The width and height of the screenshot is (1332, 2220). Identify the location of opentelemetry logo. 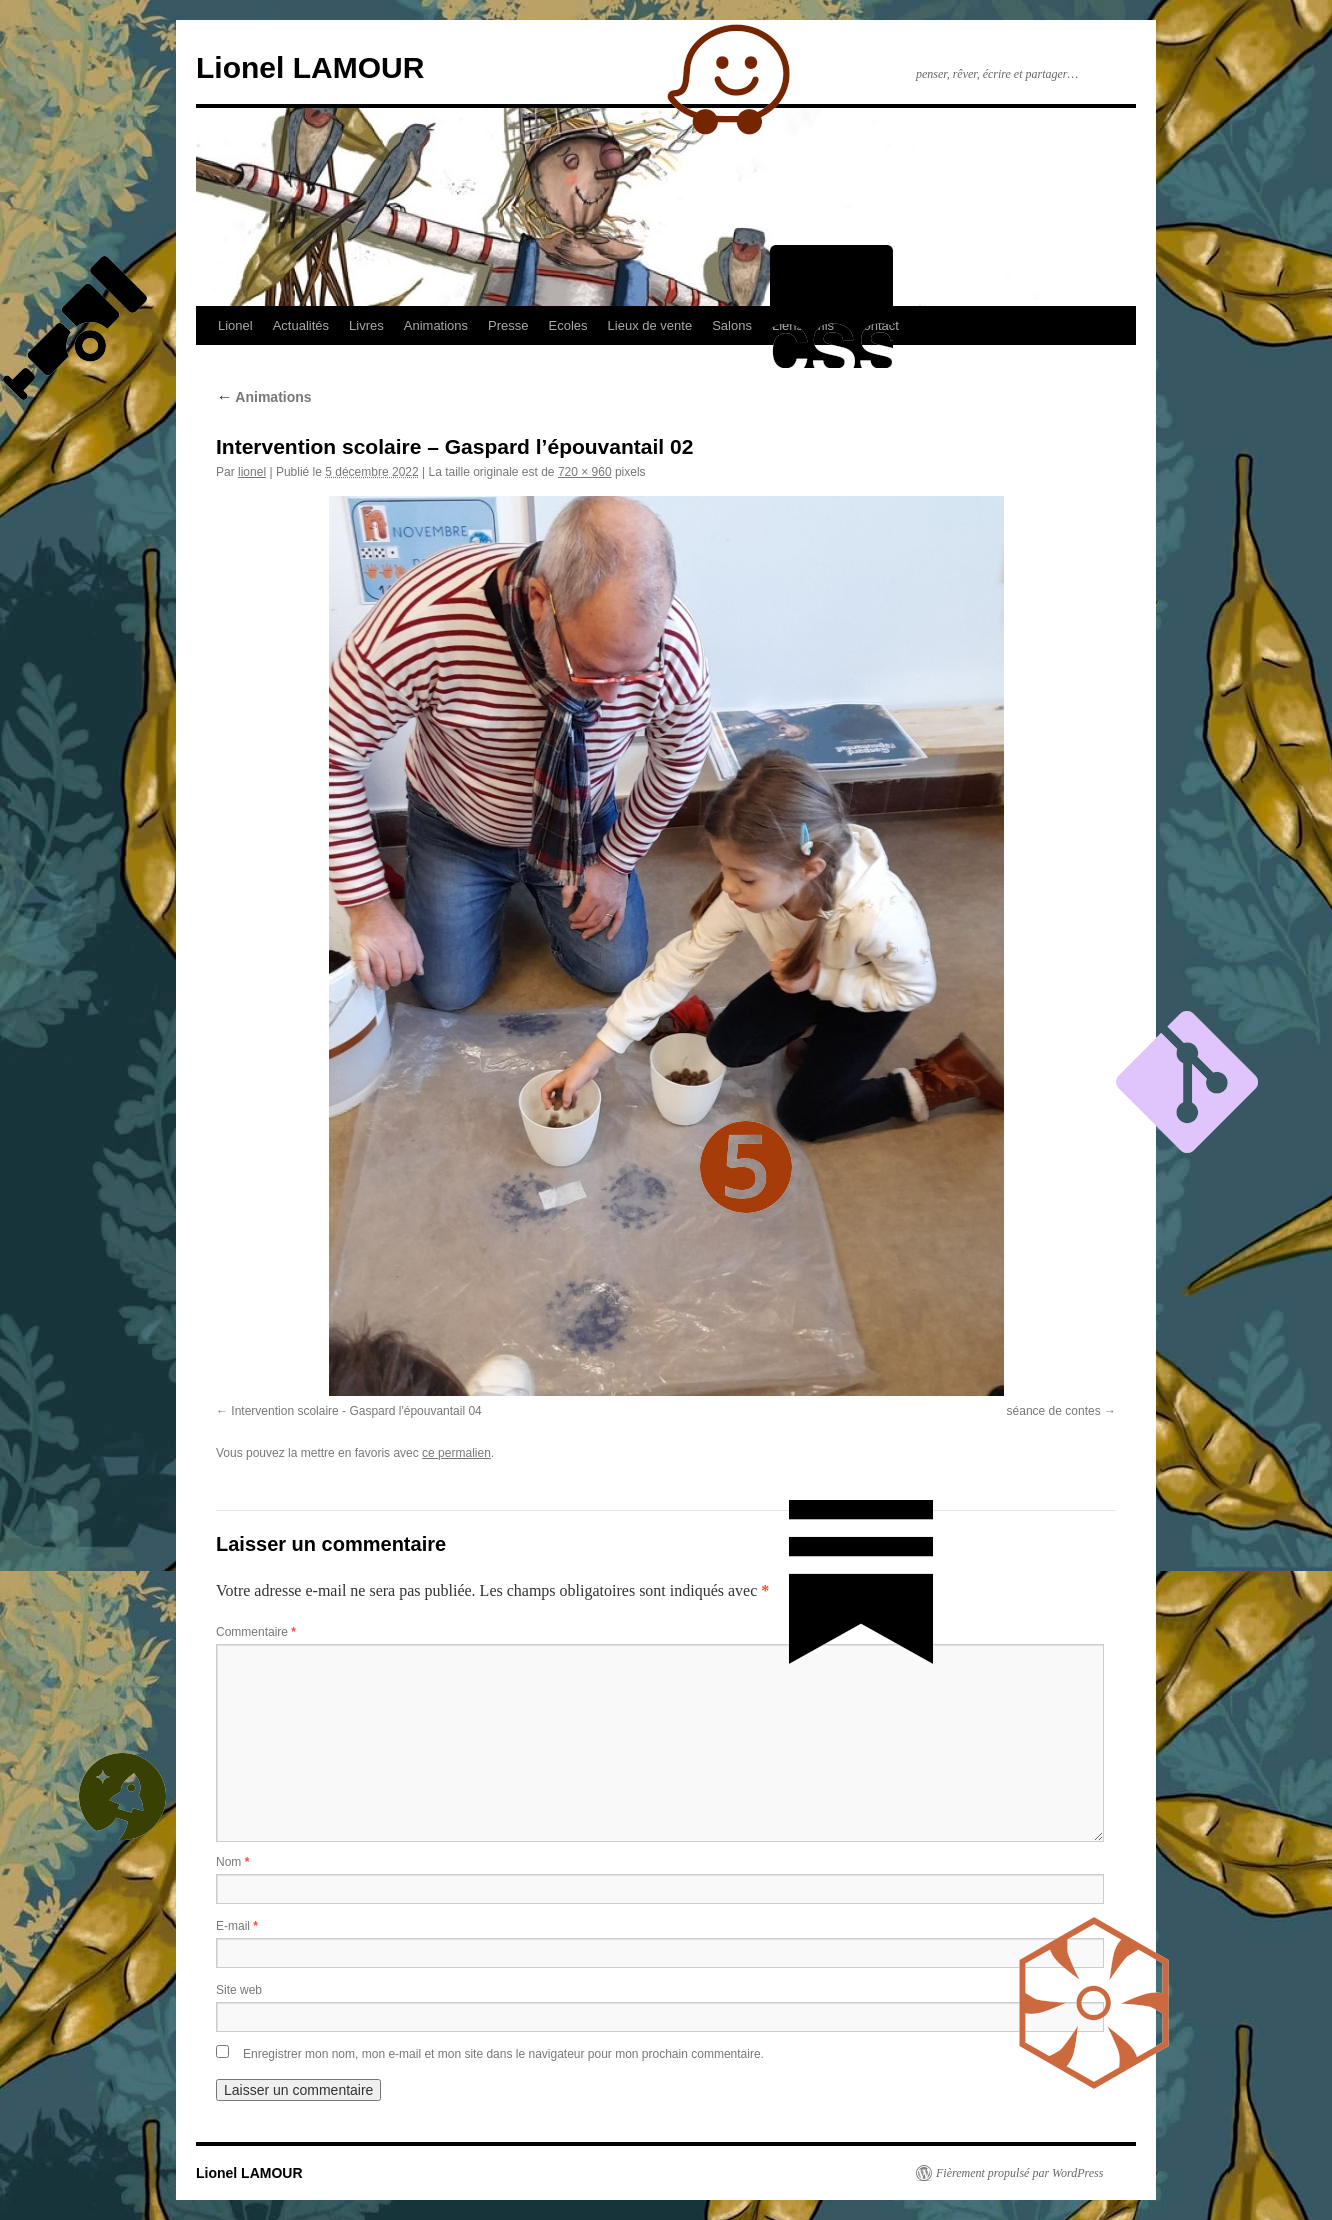
(75, 328).